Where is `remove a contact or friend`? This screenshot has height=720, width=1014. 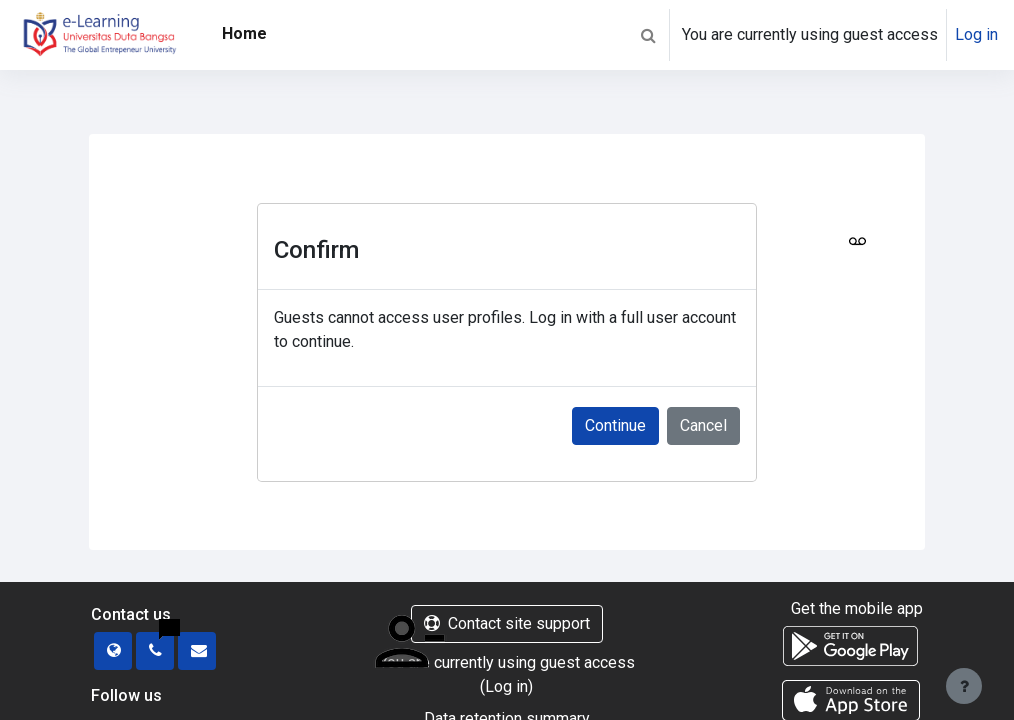 remove a contact or friend is located at coordinates (408, 641).